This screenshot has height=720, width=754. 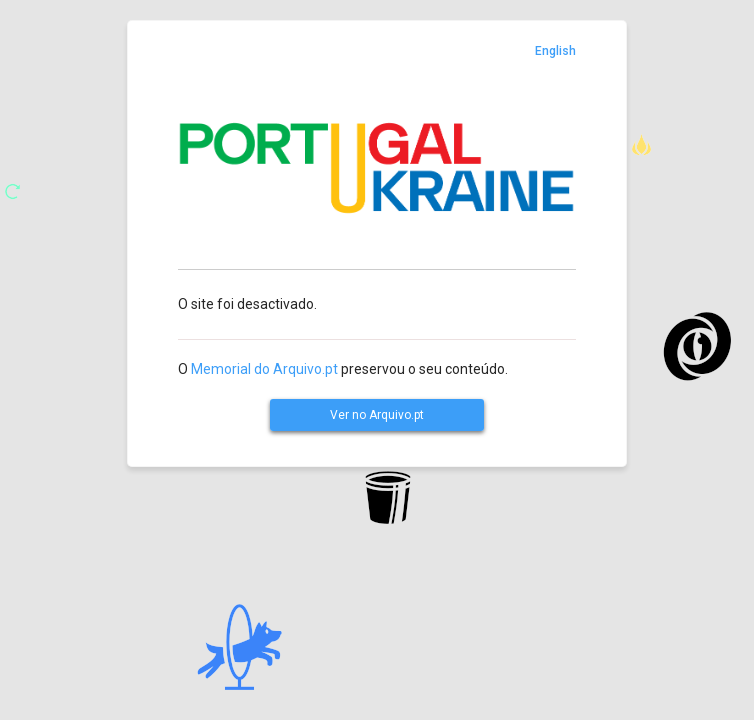 What do you see at coordinates (239, 646) in the screenshot?
I see `access pet training or agility games` at bounding box center [239, 646].